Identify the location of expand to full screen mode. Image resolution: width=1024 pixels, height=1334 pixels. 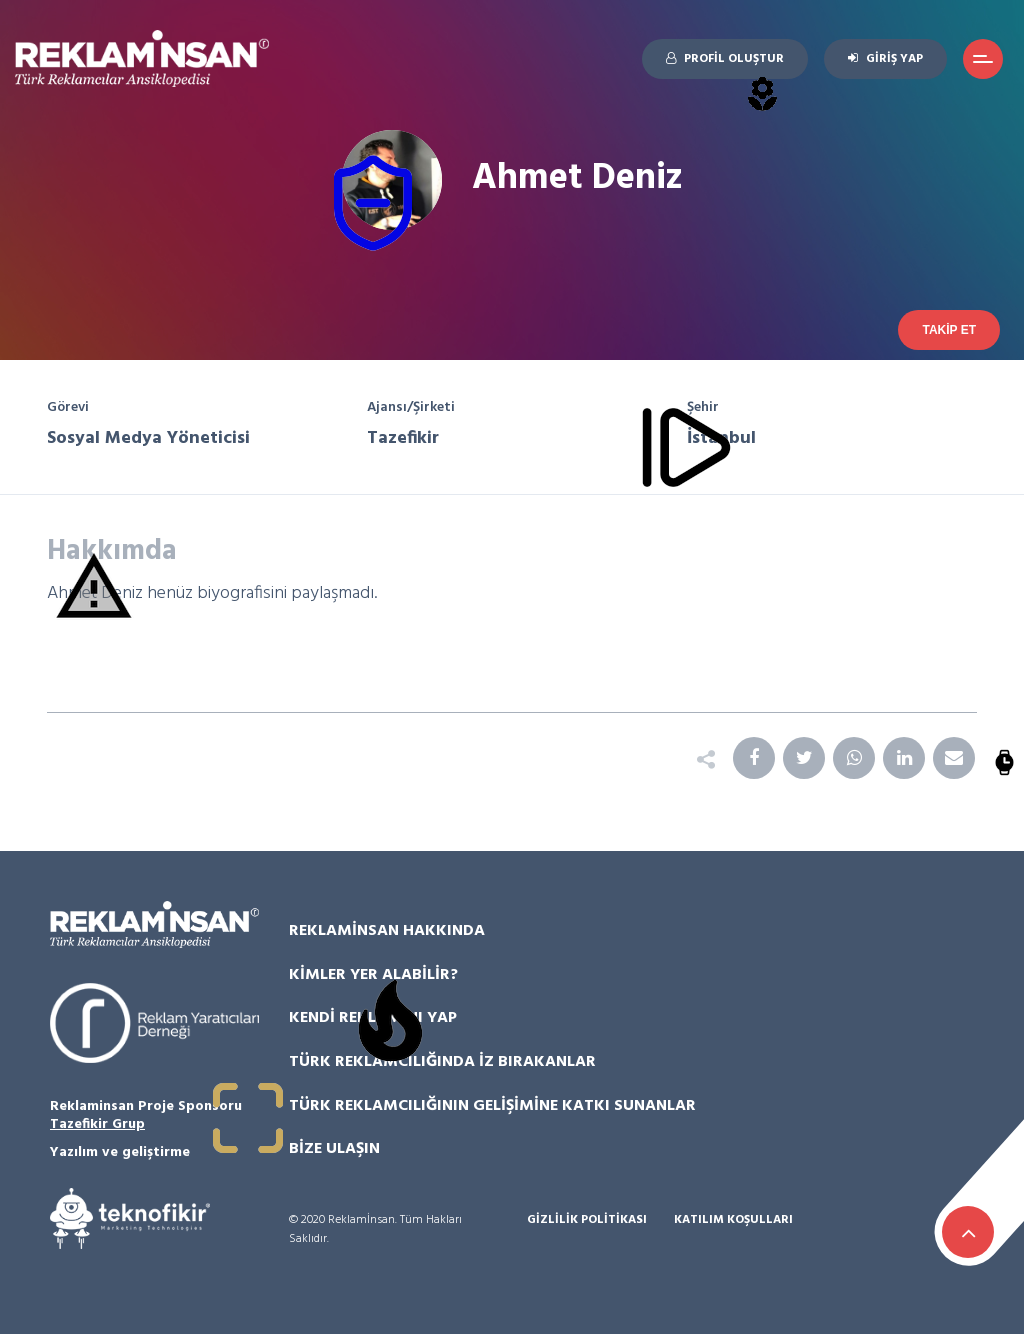
(248, 1118).